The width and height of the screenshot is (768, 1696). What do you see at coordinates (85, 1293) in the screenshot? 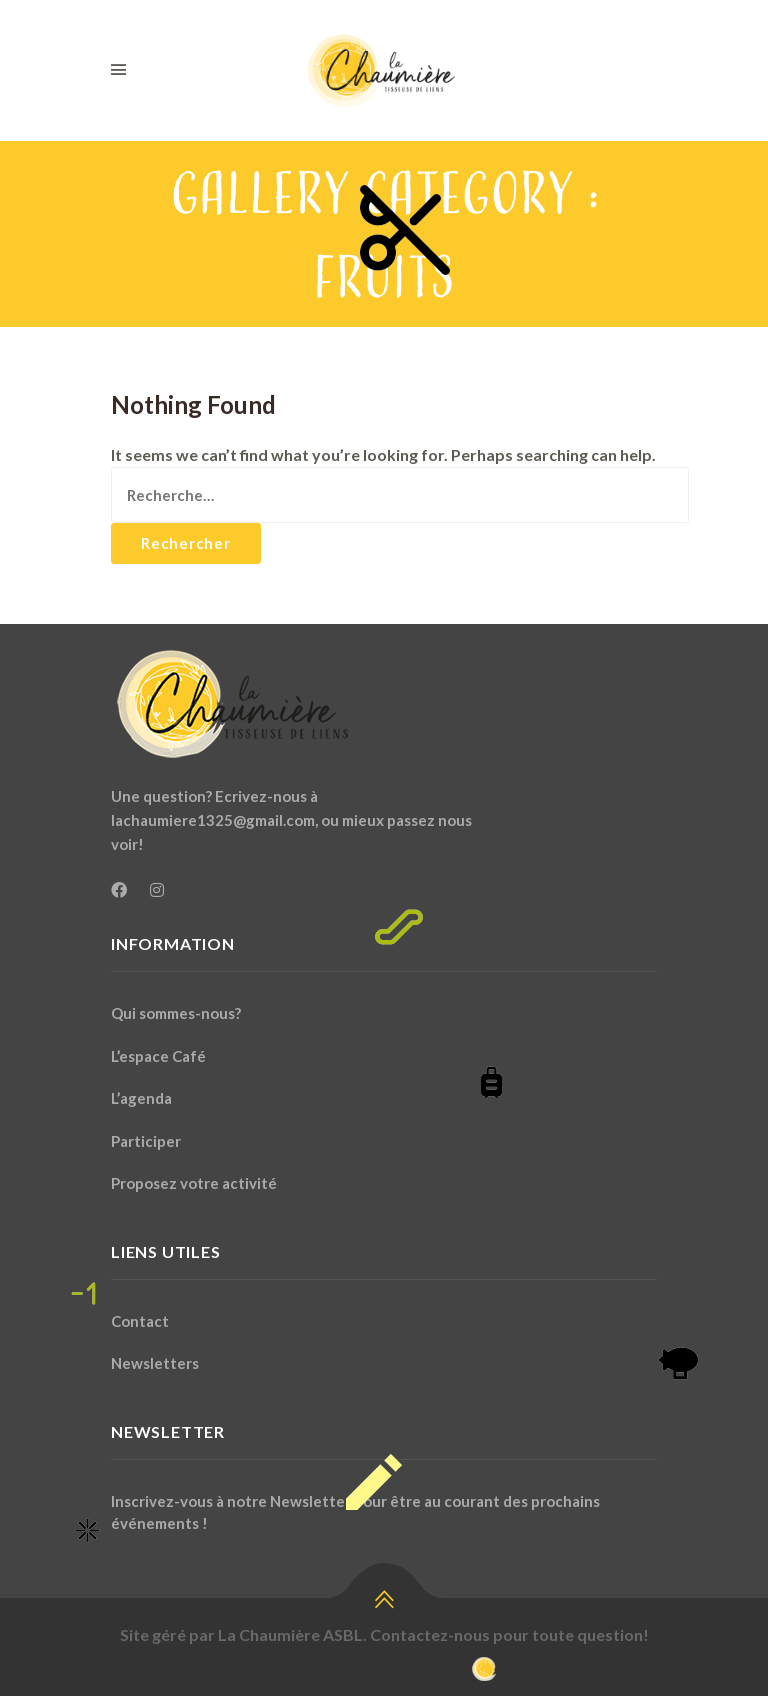
I see `decrease exposure by one stop` at bounding box center [85, 1293].